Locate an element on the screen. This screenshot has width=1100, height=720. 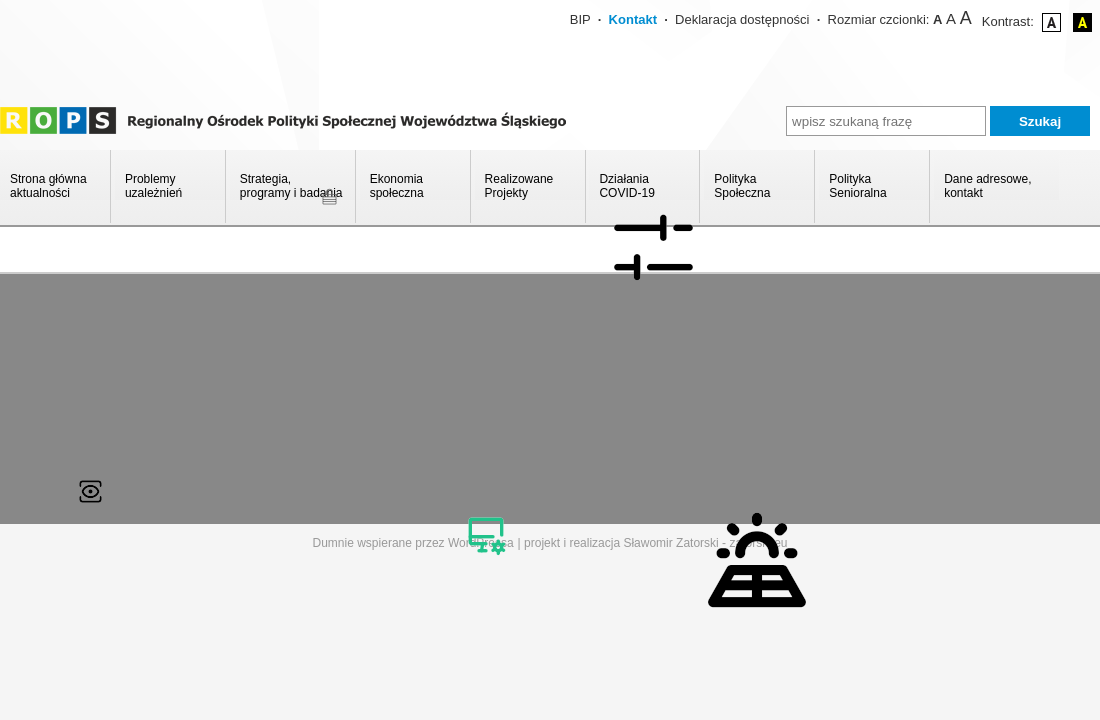
access solar energy settings is located at coordinates (757, 565).